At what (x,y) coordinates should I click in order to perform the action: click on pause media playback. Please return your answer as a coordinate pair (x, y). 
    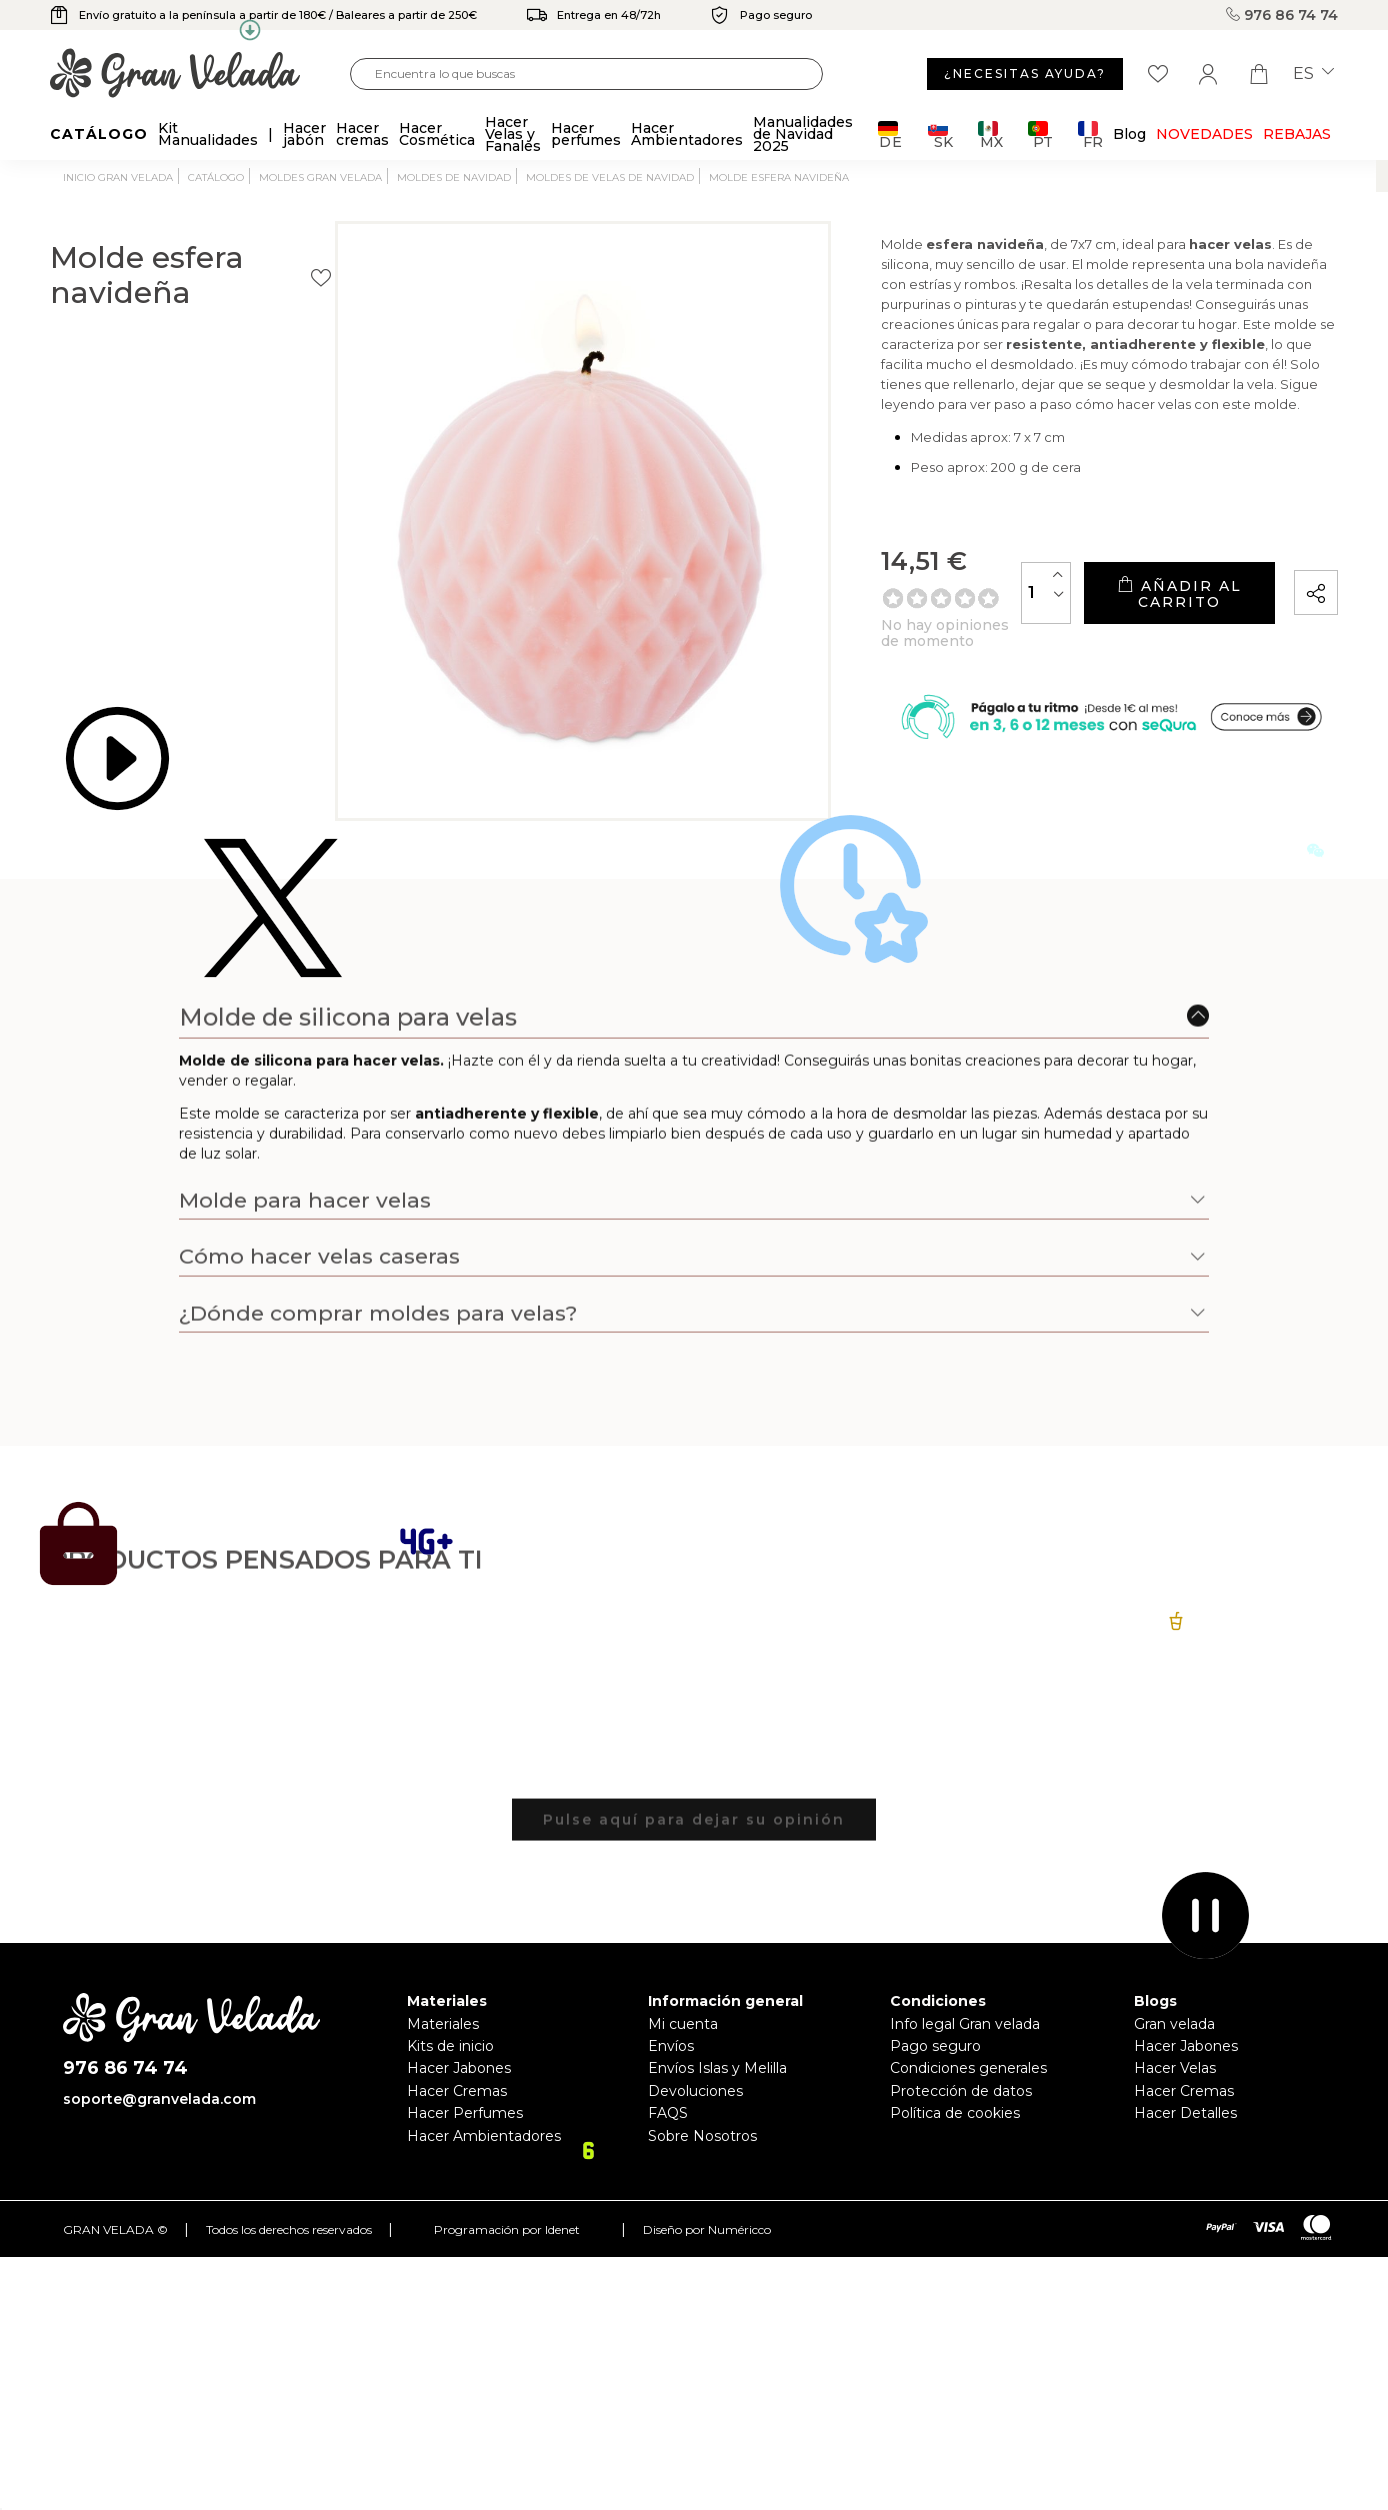
    Looking at the image, I should click on (1205, 1915).